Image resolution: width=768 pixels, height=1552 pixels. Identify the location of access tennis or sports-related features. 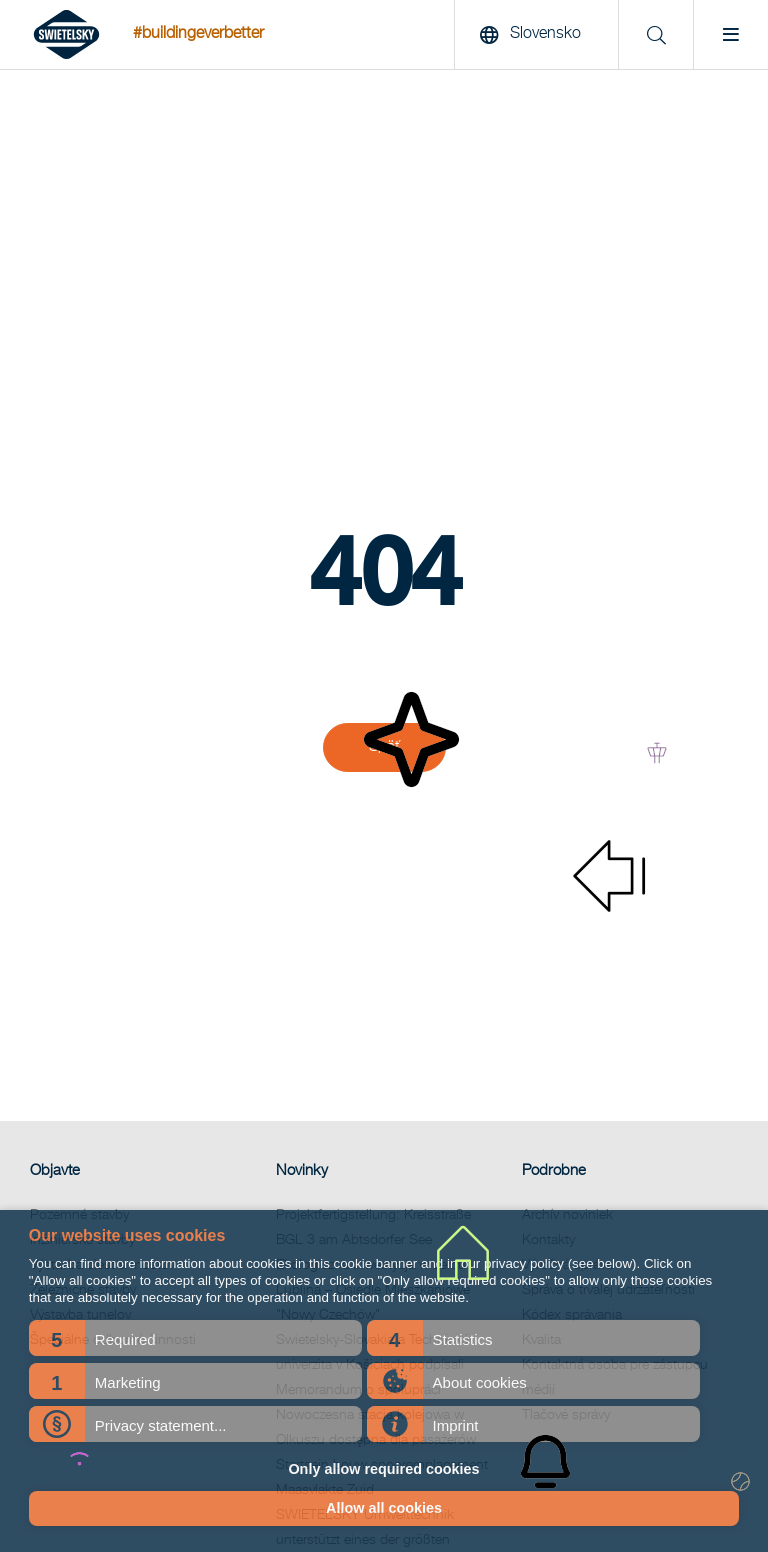
(740, 1481).